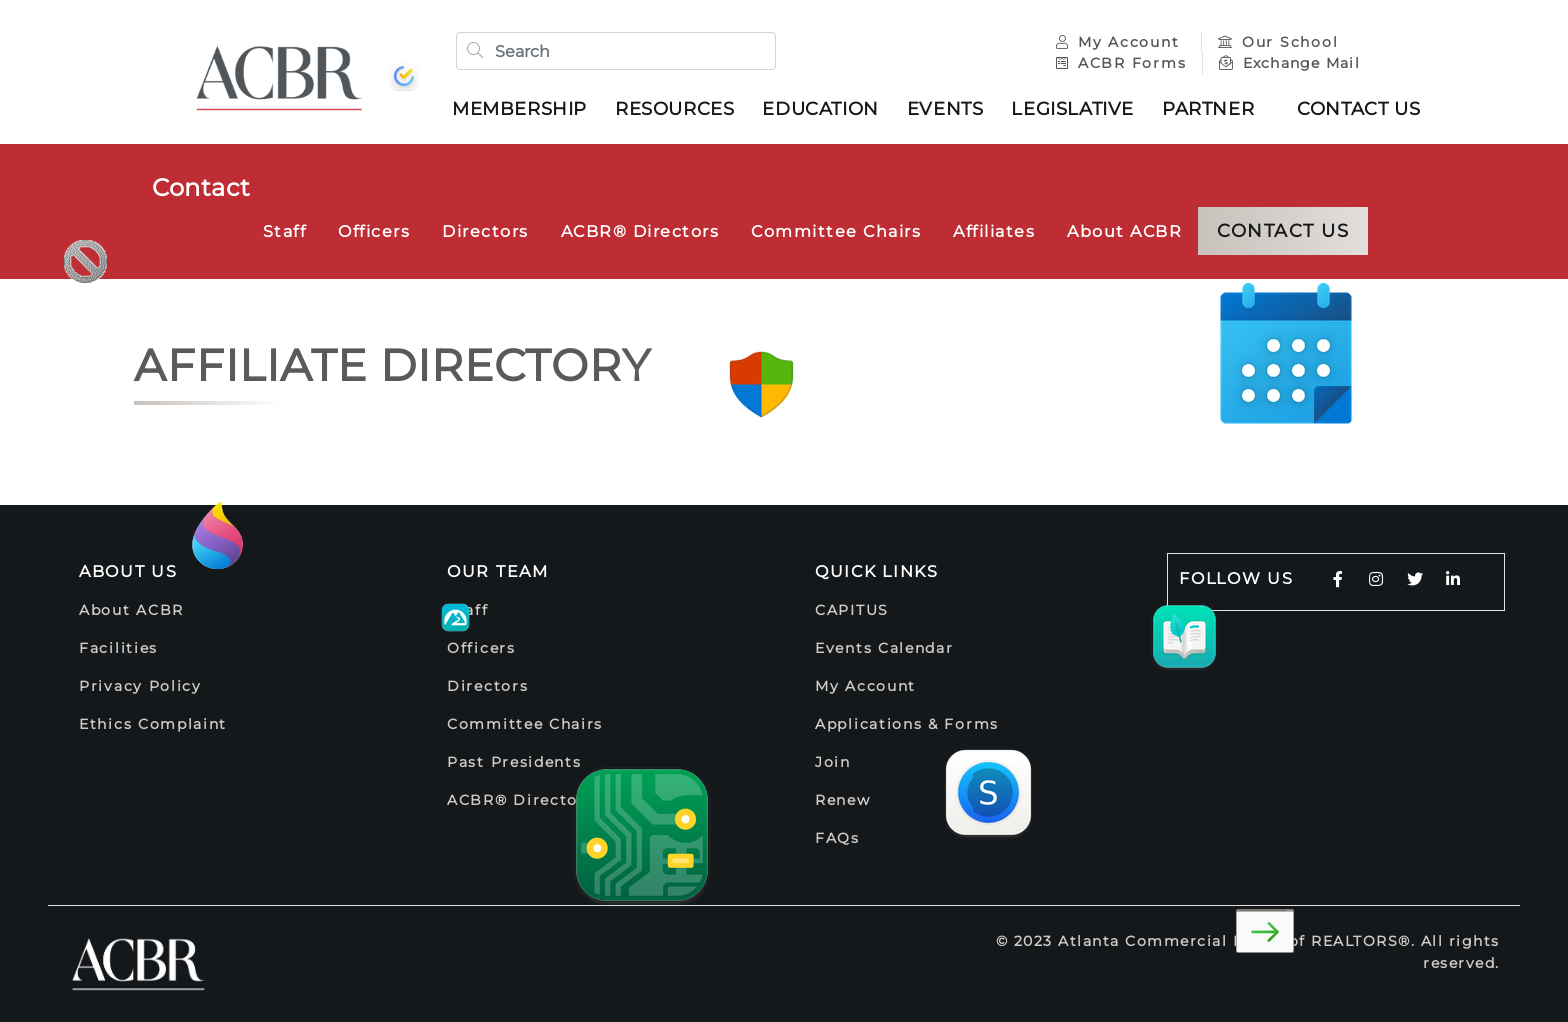  Describe the element at coordinates (85, 261) in the screenshot. I see `indicates access denied or permission restricted` at that location.